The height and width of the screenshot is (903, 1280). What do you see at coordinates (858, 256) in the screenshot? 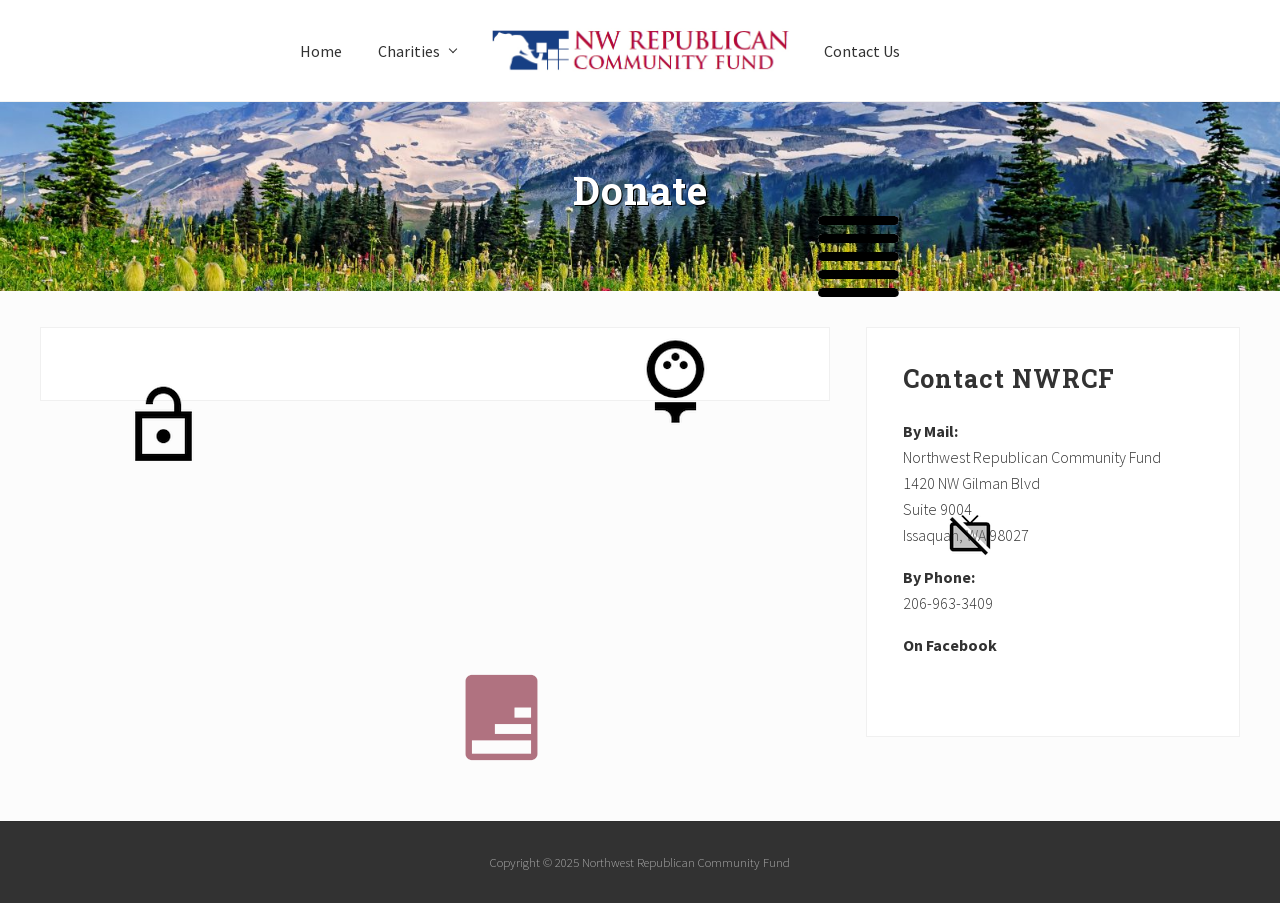
I see `justify text alignment` at bounding box center [858, 256].